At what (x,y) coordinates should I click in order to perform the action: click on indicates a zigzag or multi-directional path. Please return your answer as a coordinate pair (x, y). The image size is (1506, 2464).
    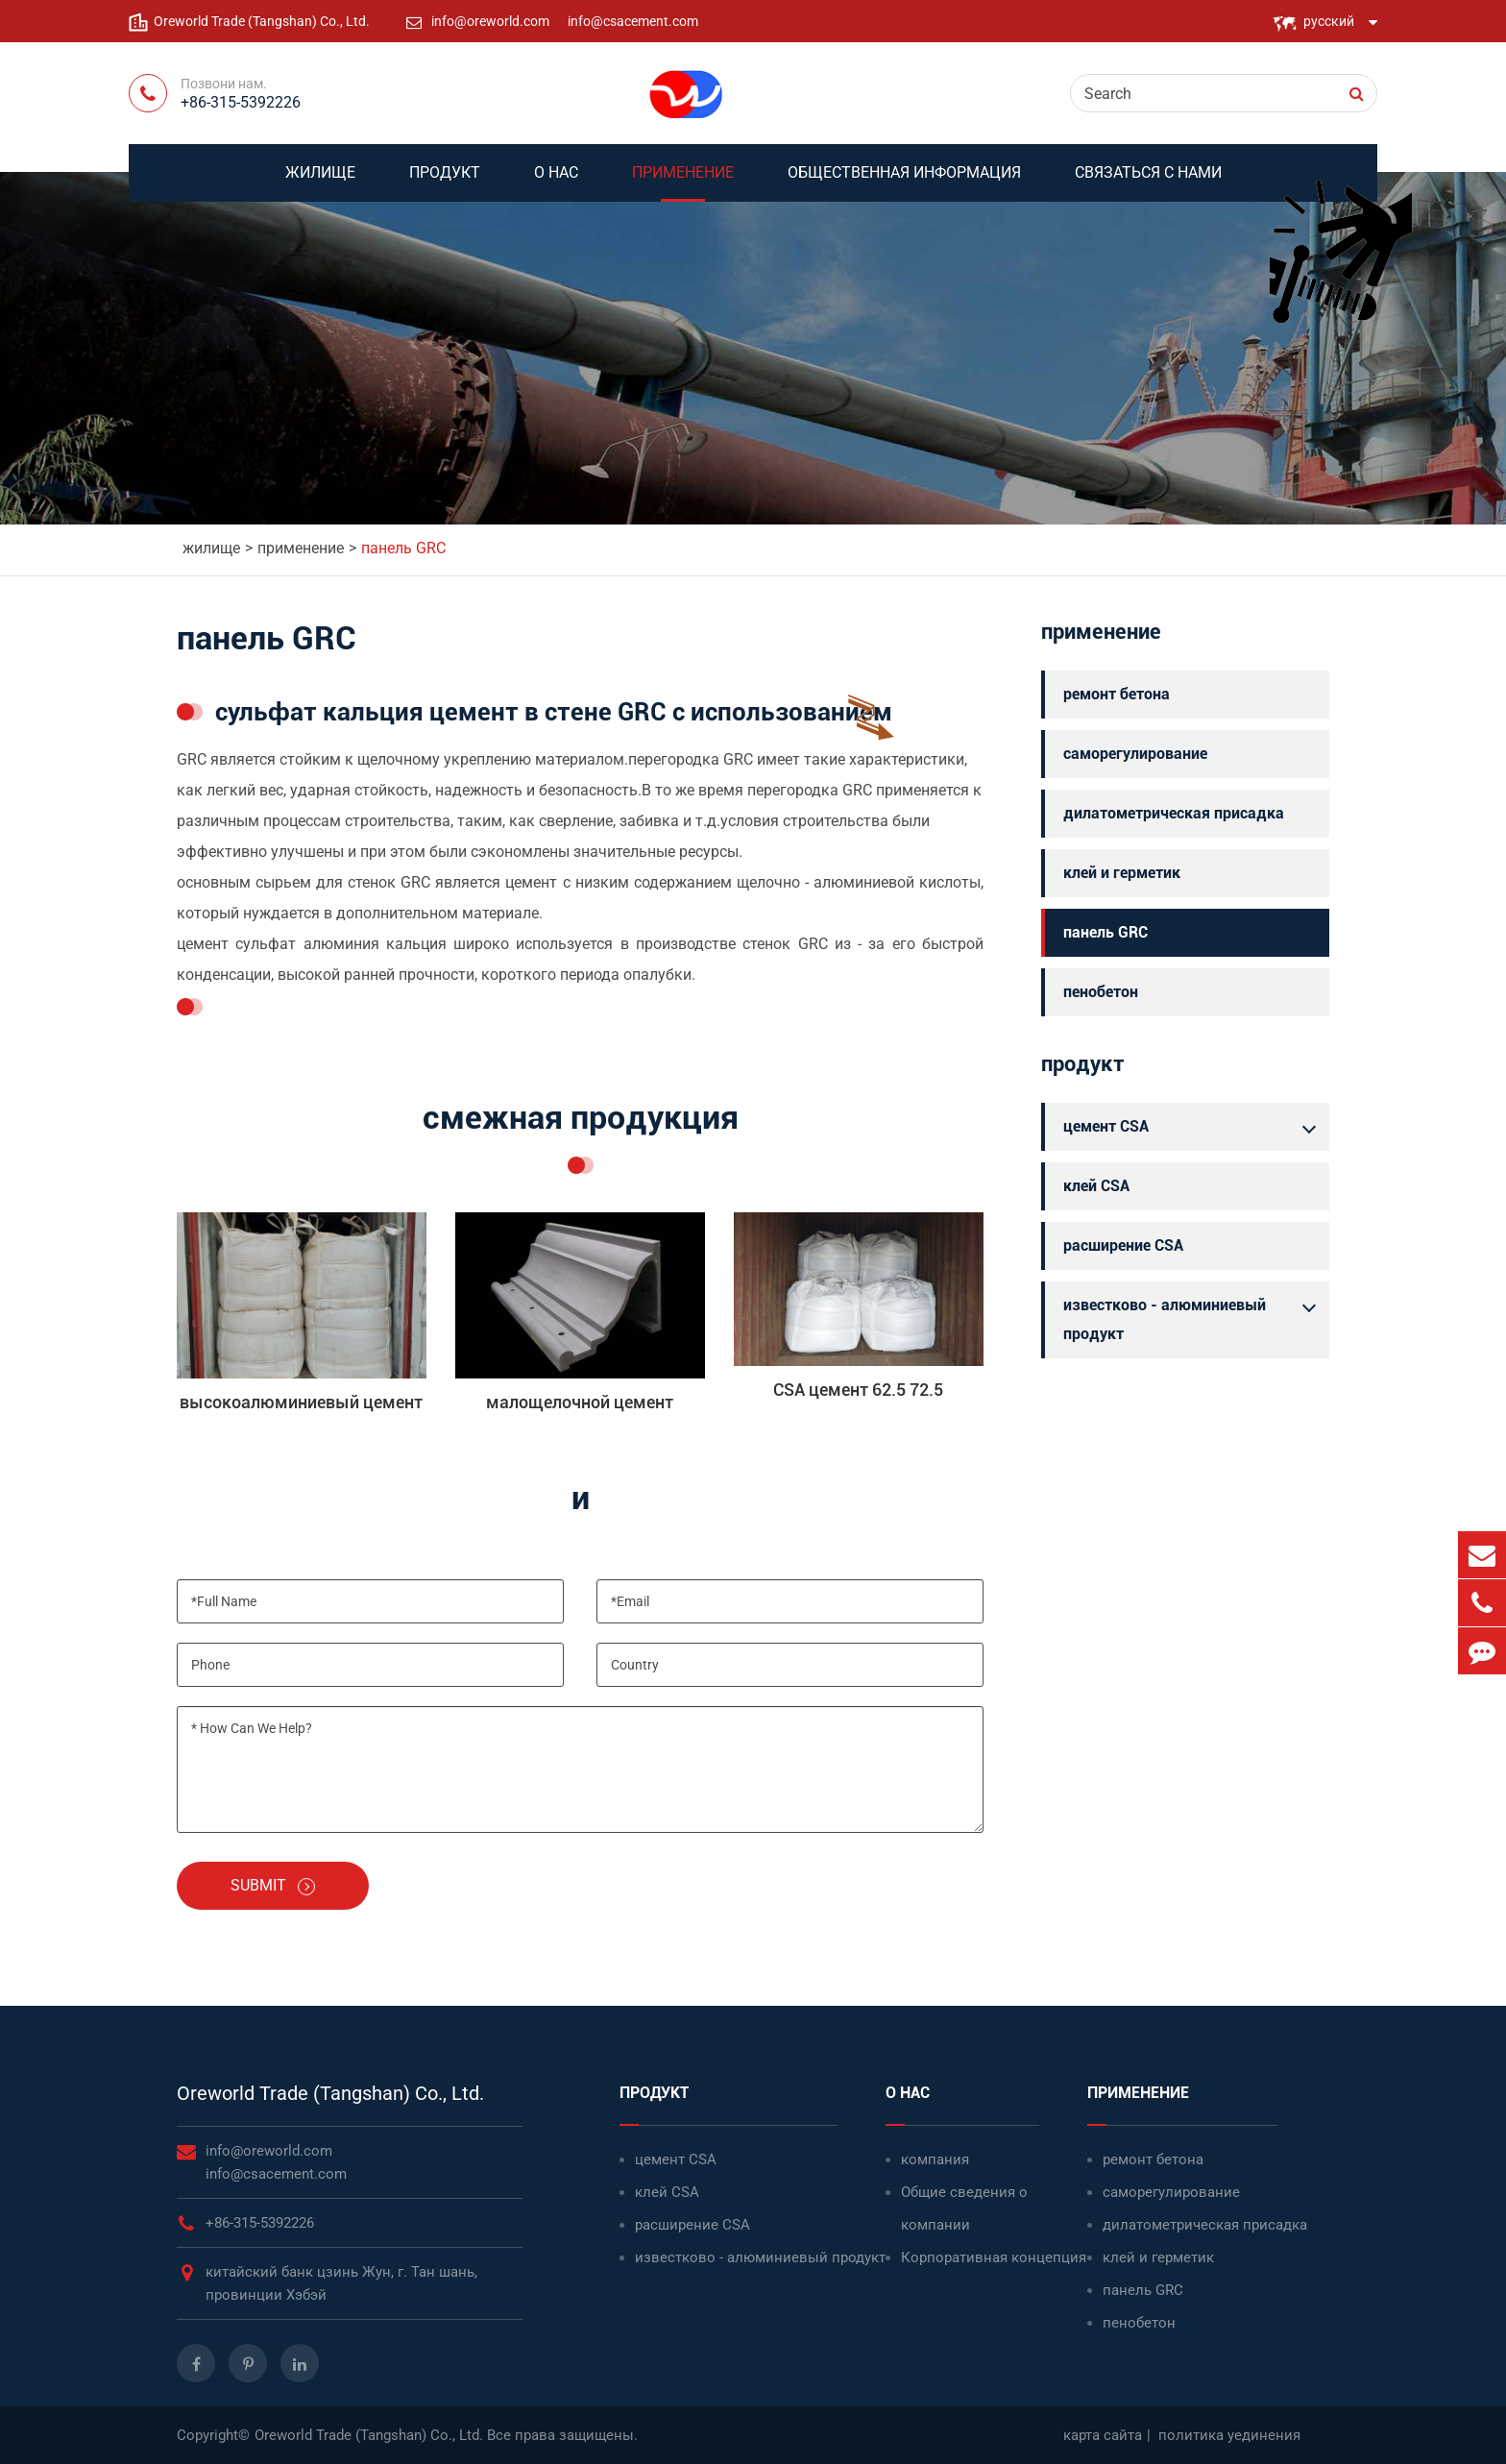
    Looking at the image, I should click on (871, 718).